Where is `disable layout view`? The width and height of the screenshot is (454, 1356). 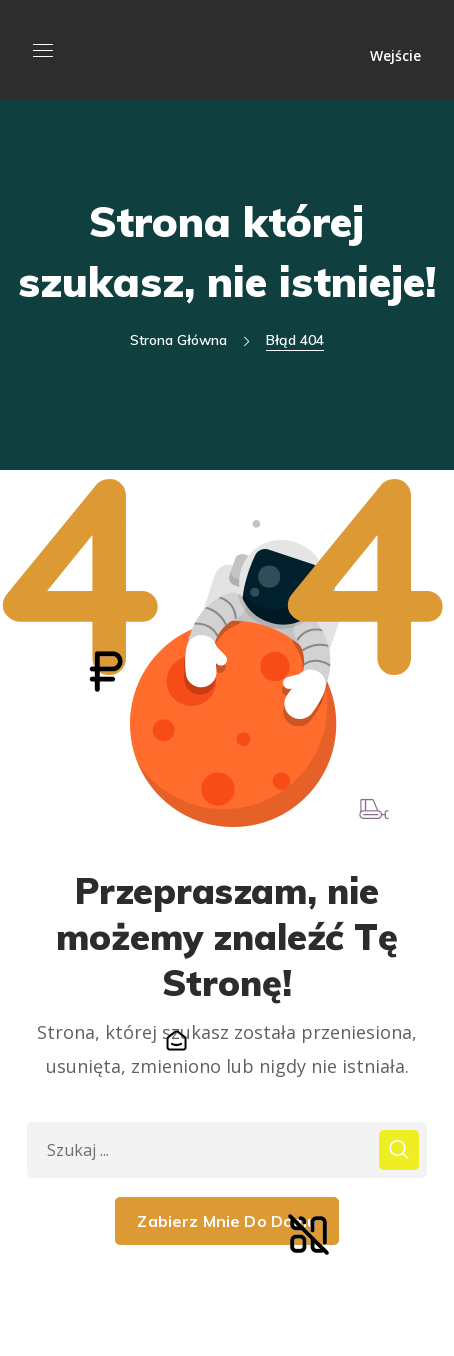 disable layout view is located at coordinates (308, 1234).